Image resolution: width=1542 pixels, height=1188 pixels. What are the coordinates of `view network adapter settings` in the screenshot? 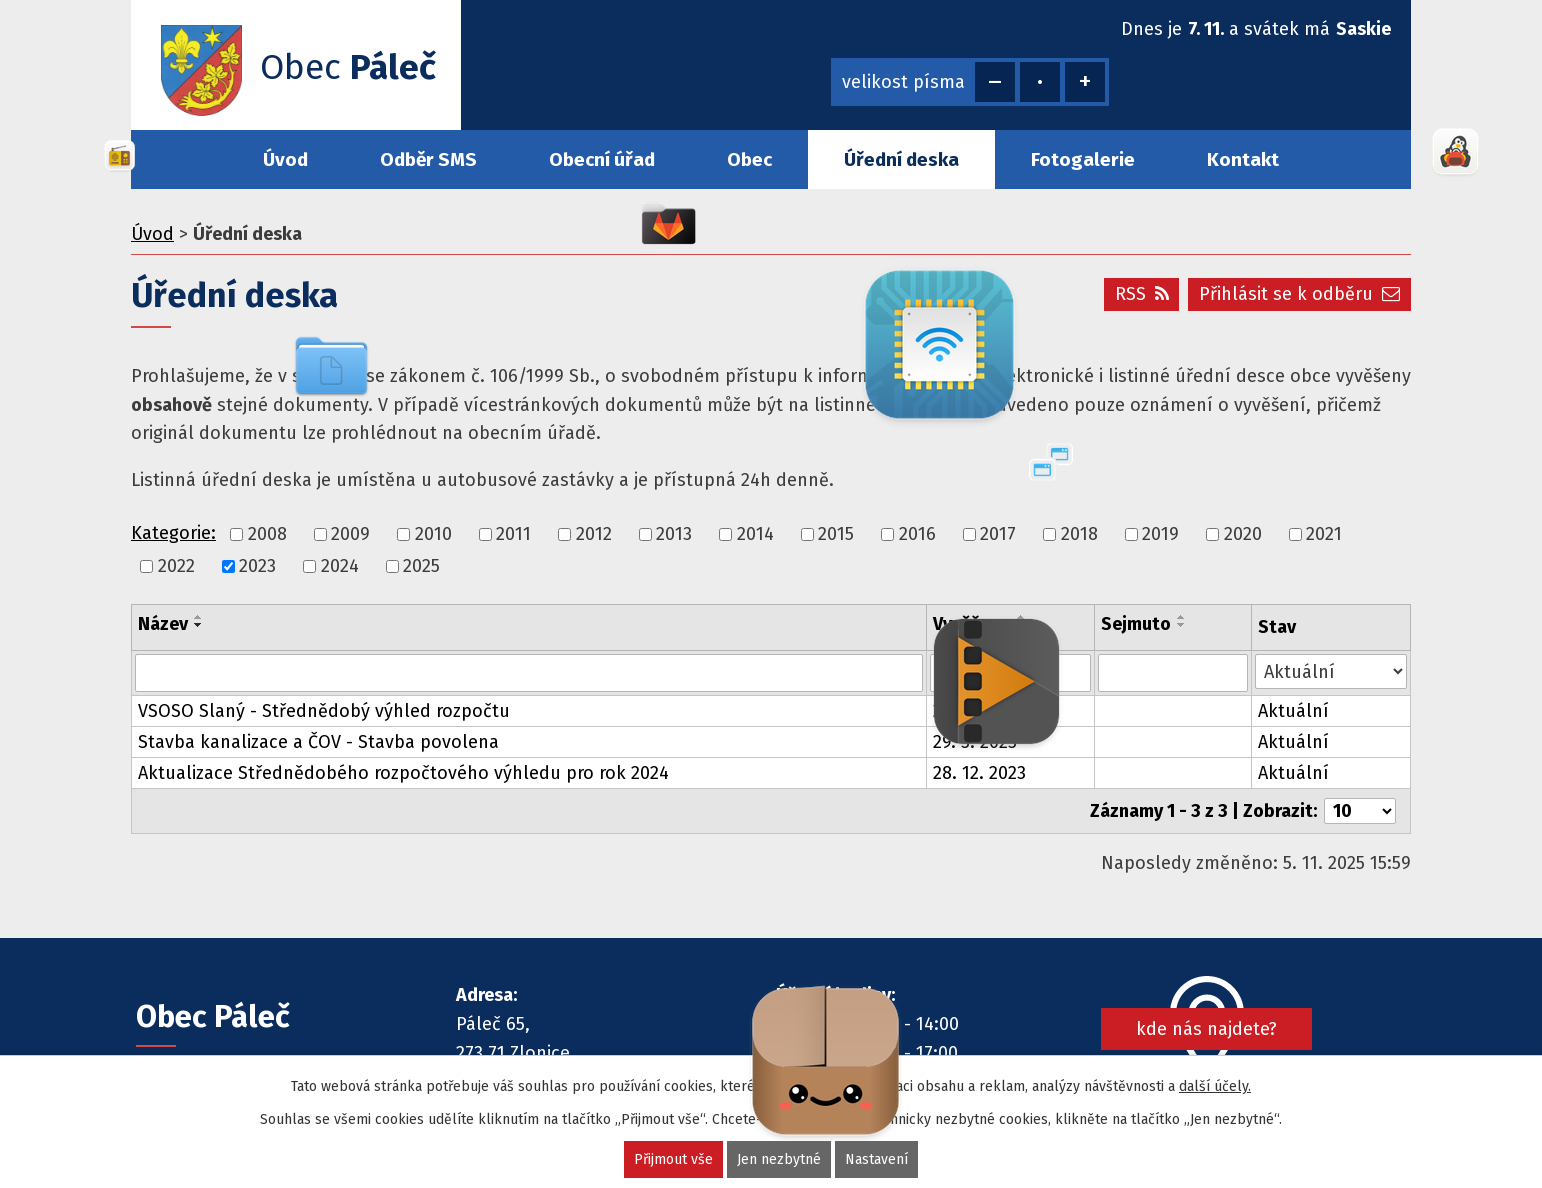 It's located at (939, 344).